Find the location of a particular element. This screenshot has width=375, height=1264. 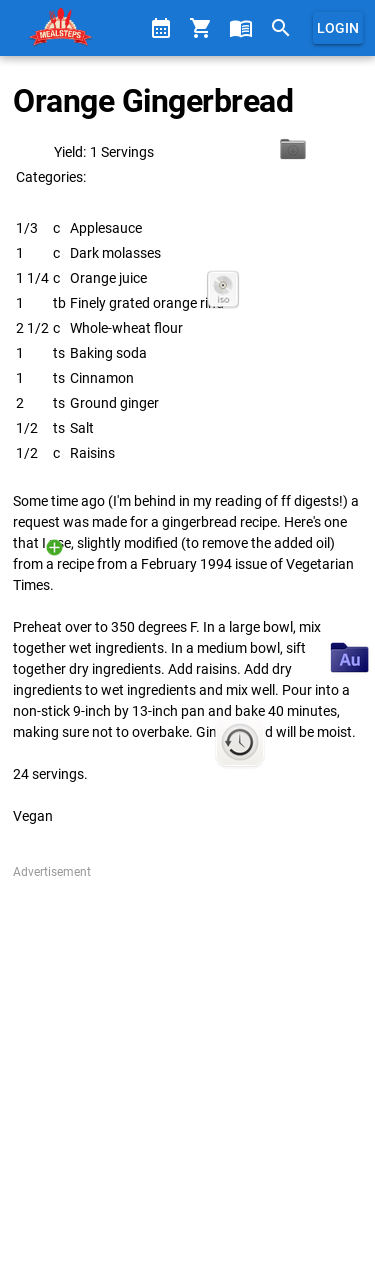

access your downloads folder is located at coordinates (293, 149).